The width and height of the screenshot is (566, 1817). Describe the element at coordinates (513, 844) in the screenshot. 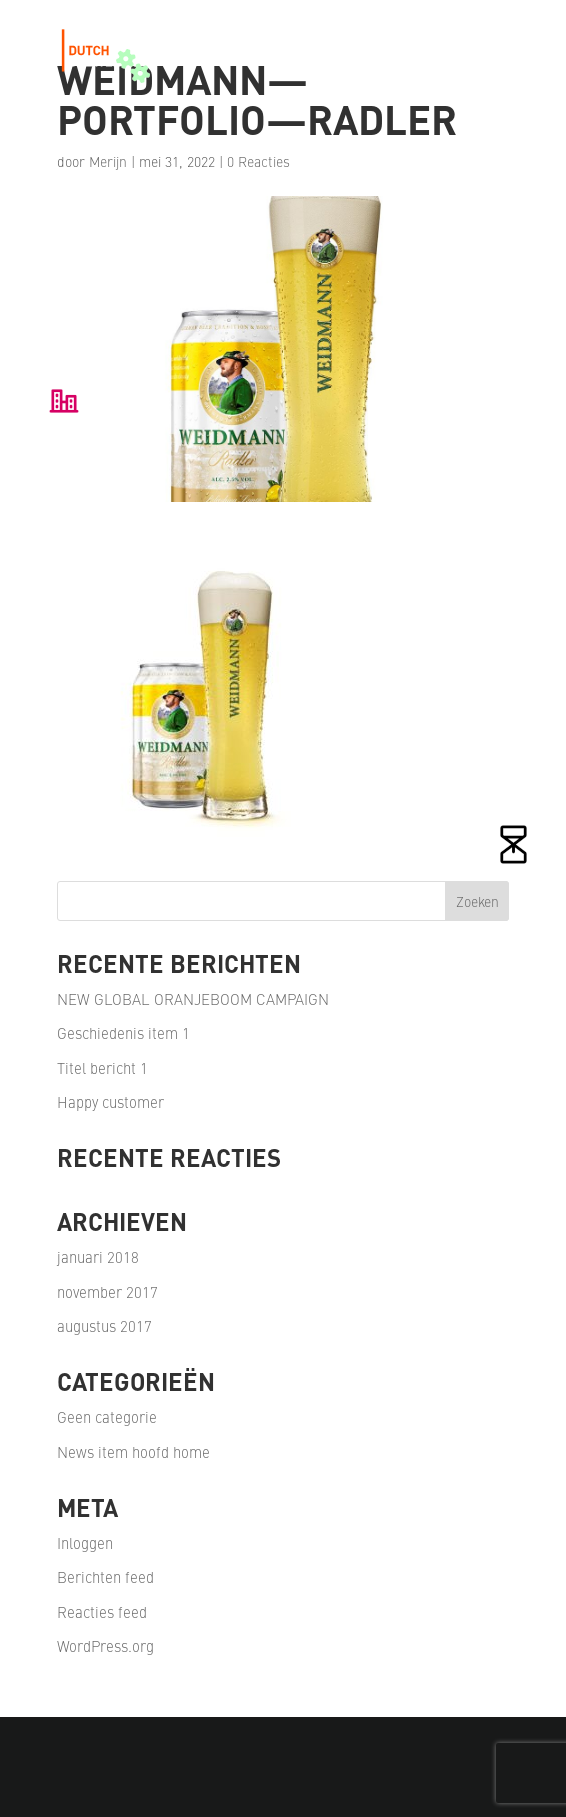

I see `indicates a process is in progress` at that location.